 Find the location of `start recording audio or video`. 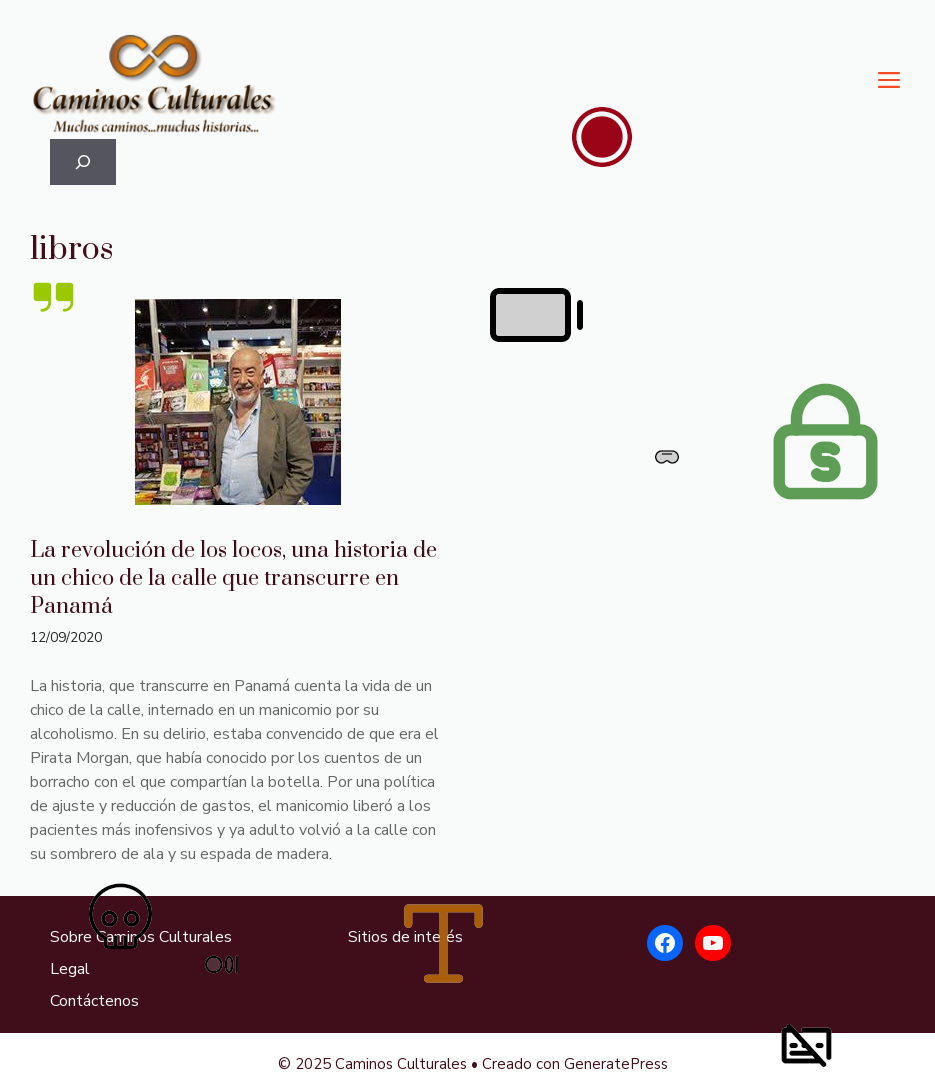

start recording audio or video is located at coordinates (602, 137).